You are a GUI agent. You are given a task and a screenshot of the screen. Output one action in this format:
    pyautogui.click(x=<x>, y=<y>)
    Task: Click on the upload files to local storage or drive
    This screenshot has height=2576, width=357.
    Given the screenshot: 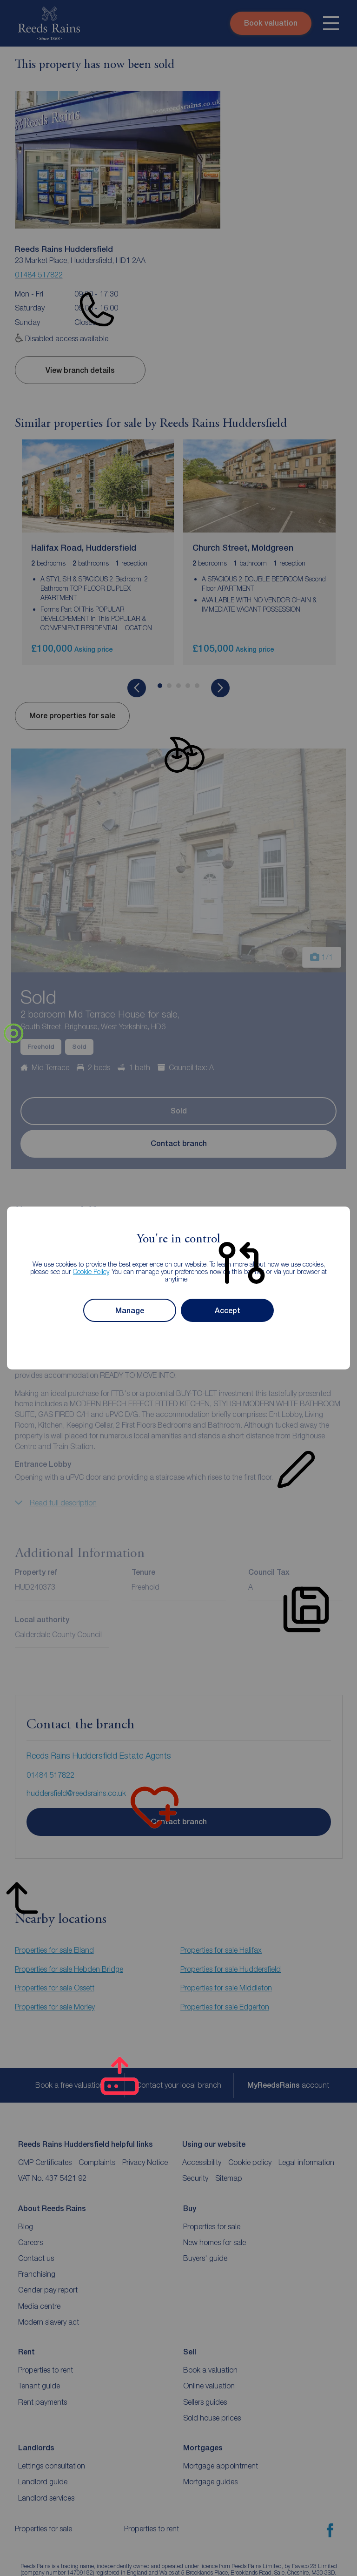 What is the action you would take?
    pyautogui.click(x=119, y=2076)
    